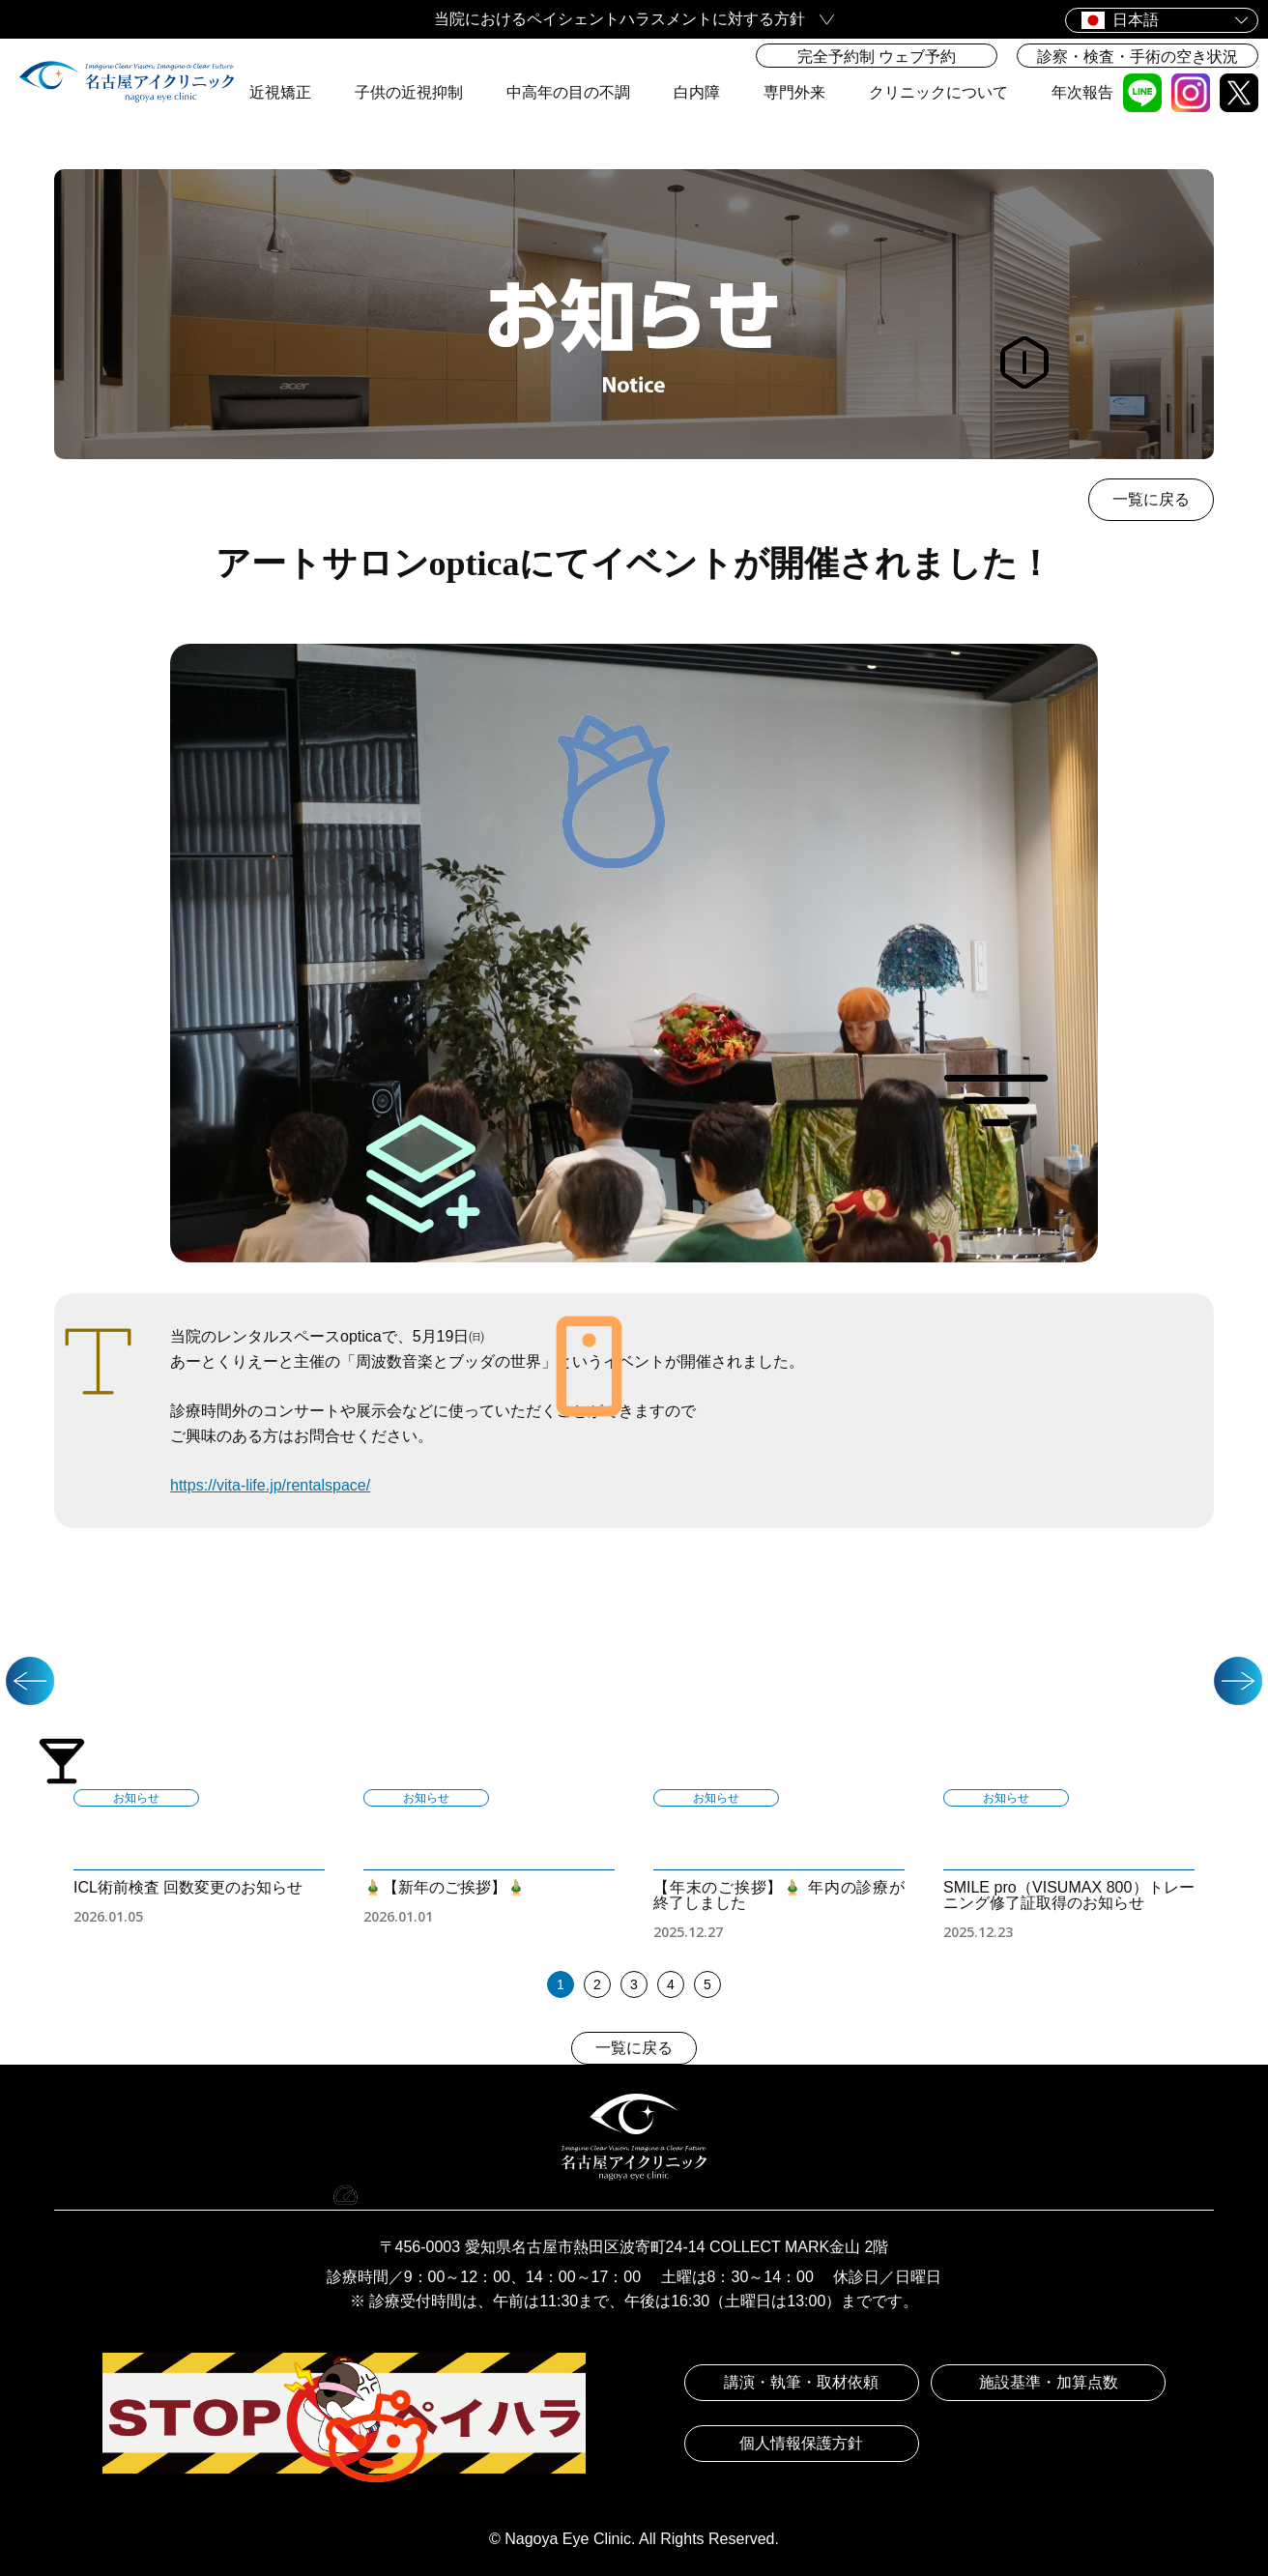 This screenshot has height=2576, width=1268. Describe the element at coordinates (995, 1096) in the screenshot. I see `filter or sort list items` at that location.